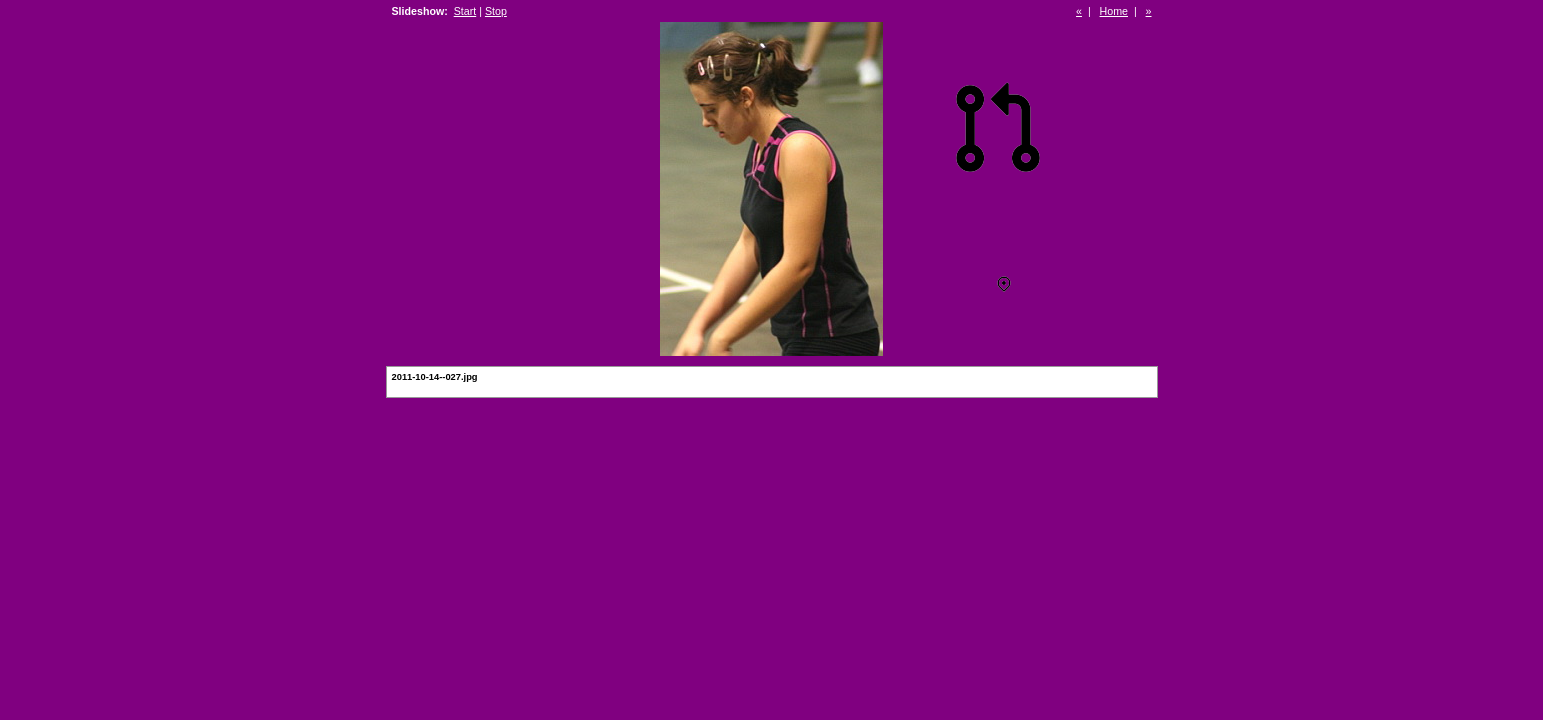 The width and height of the screenshot is (1543, 720). What do you see at coordinates (1004, 284) in the screenshot?
I see `view or set your current location` at bounding box center [1004, 284].